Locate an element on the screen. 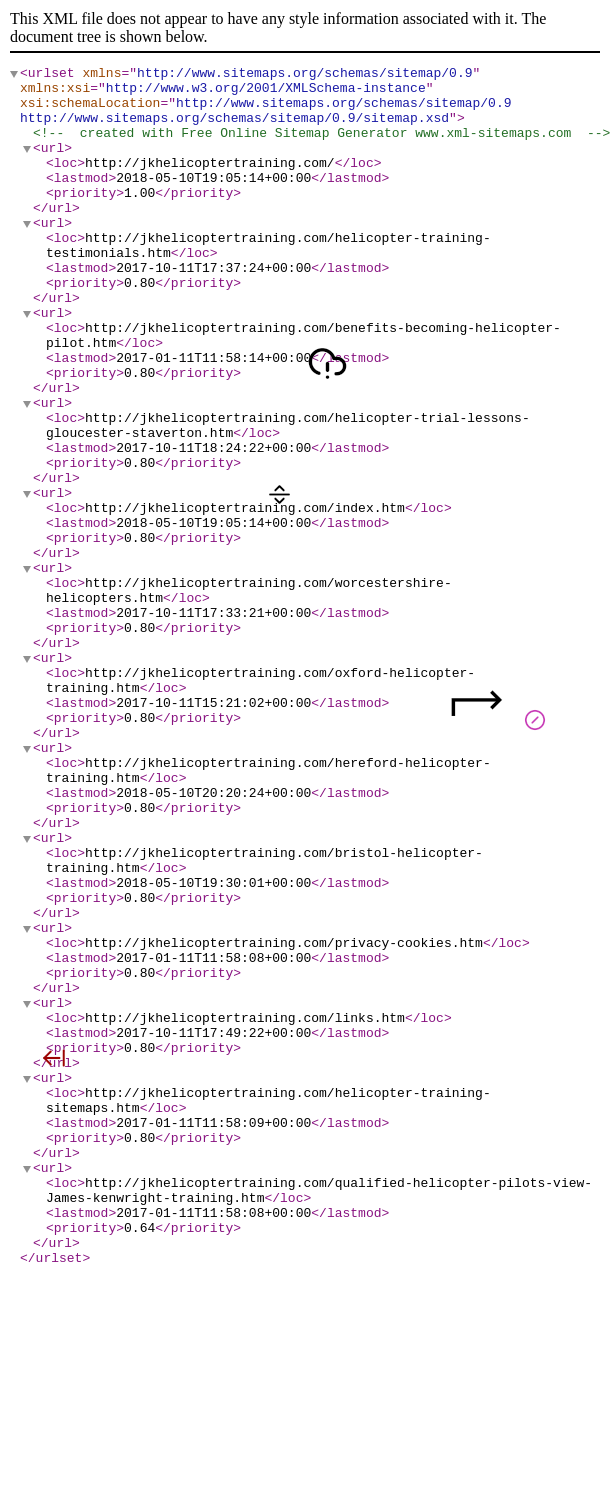 This screenshot has width=610, height=1506. forward or share content is located at coordinates (476, 703).